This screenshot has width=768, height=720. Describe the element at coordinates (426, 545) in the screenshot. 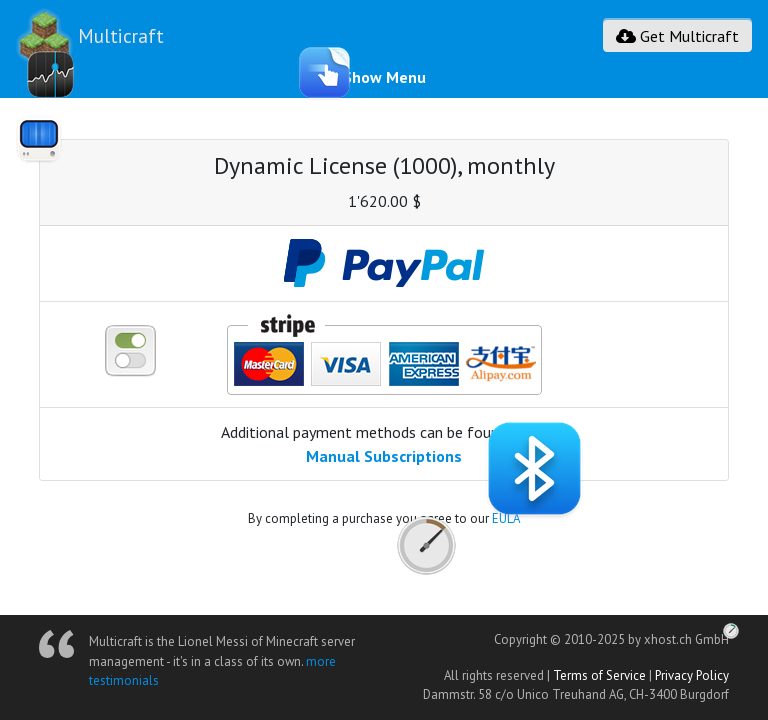

I see `open sysprof system profiler application` at that location.